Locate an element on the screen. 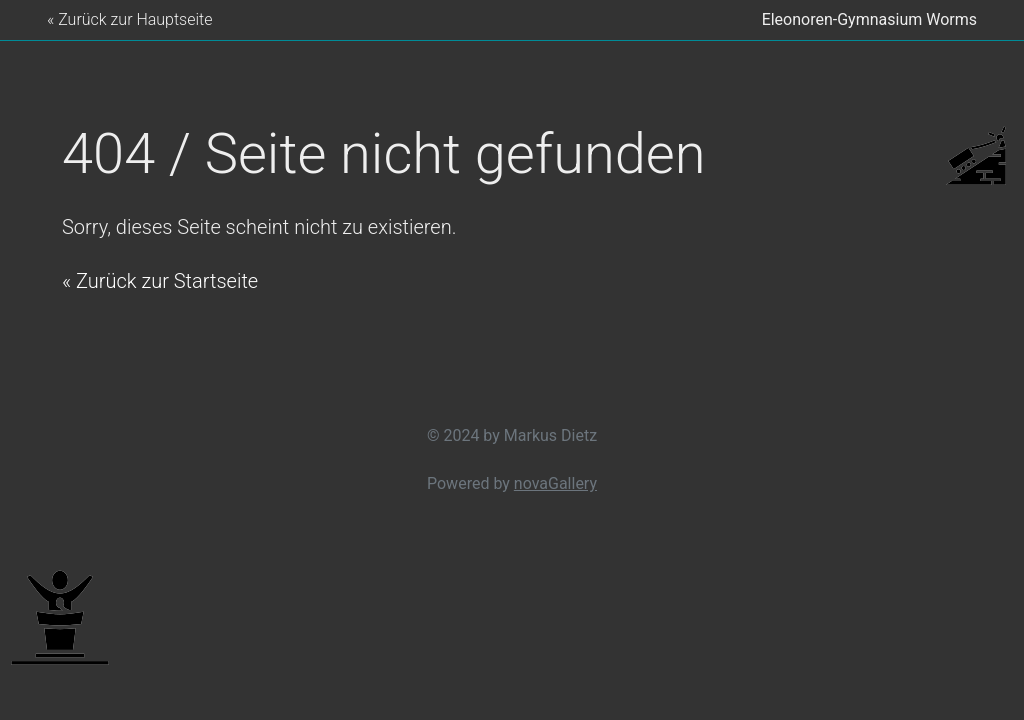 The width and height of the screenshot is (1024, 720). access public speaking or presentation mode is located at coordinates (60, 616).